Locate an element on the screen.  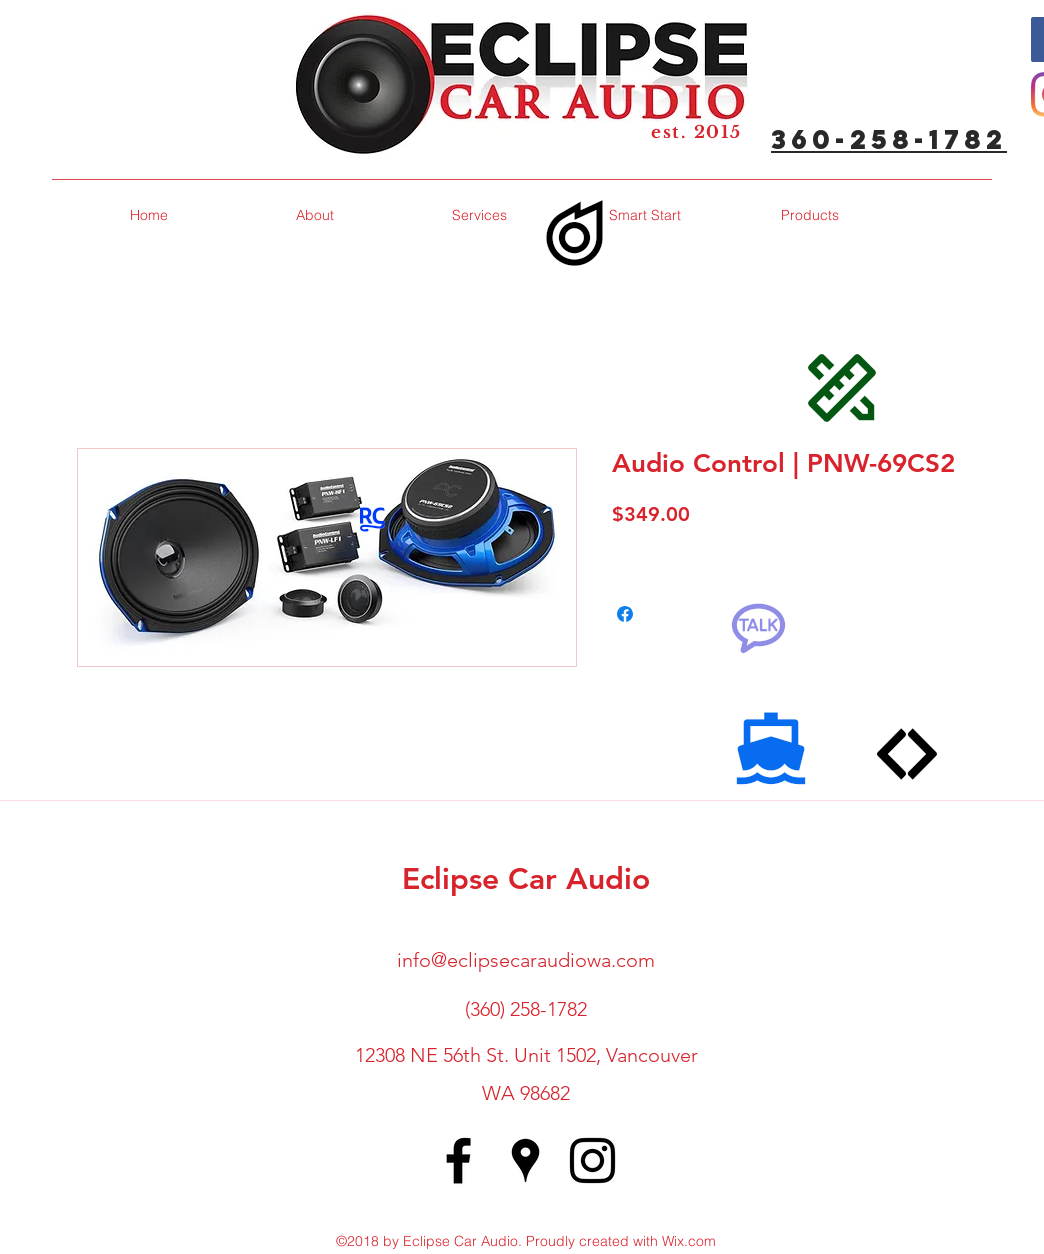
indicates meteor or space weather event is located at coordinates (574, 234).